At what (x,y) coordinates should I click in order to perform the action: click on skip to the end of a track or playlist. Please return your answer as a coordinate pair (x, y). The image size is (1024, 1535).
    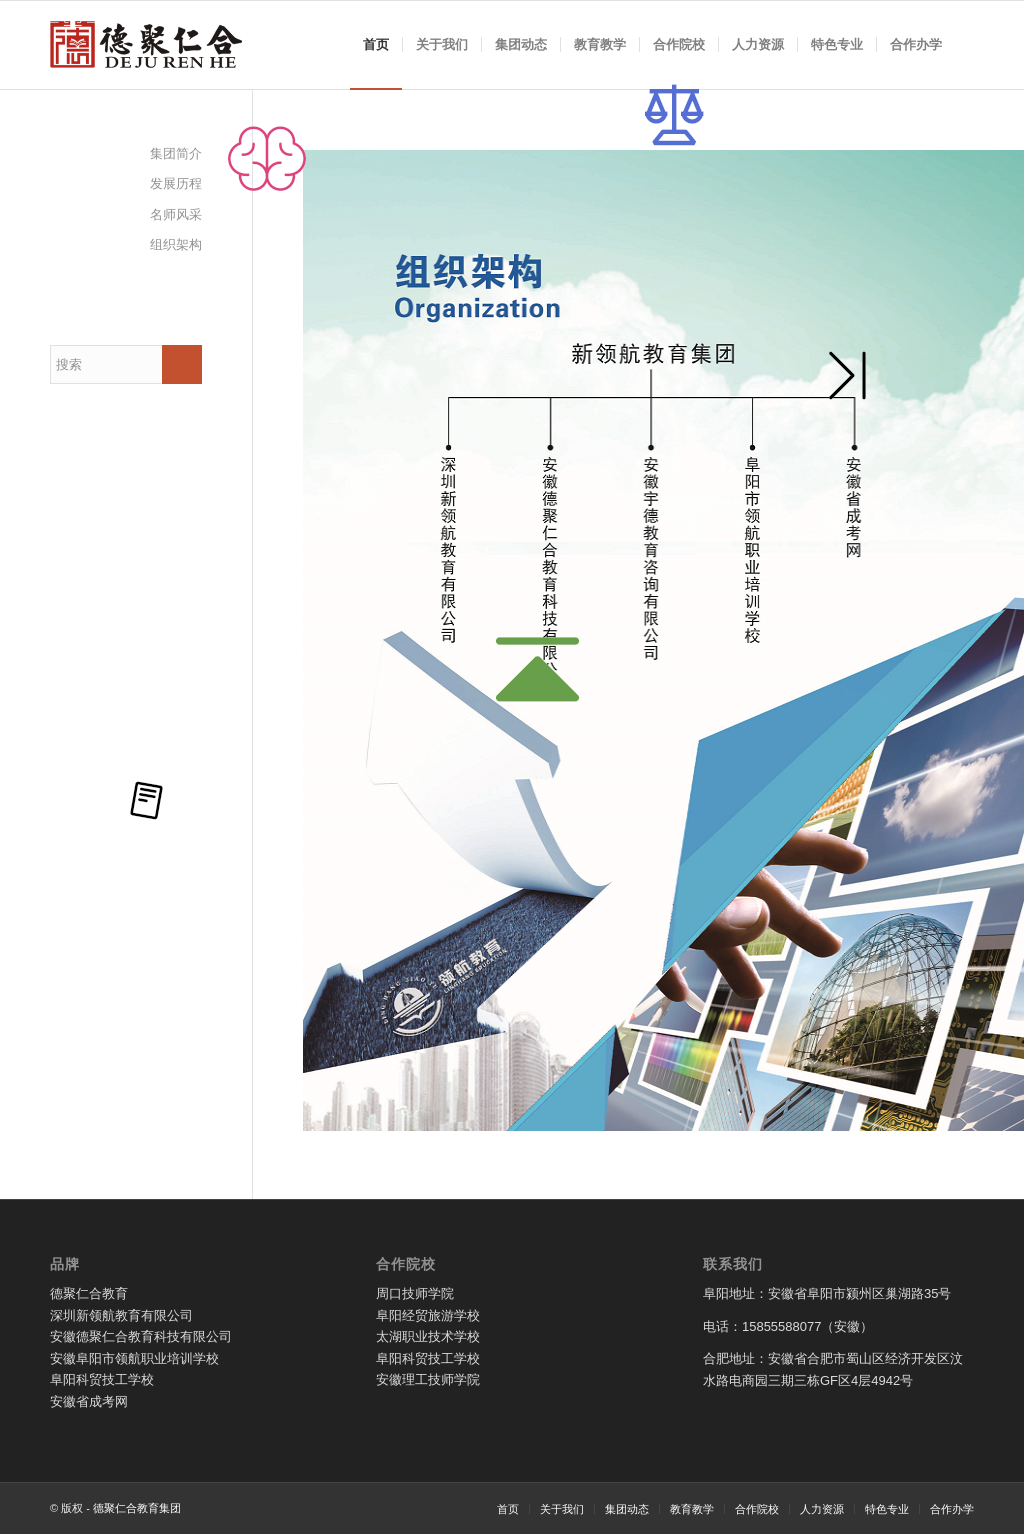
    Looking at the image, I should click on (848, 375).